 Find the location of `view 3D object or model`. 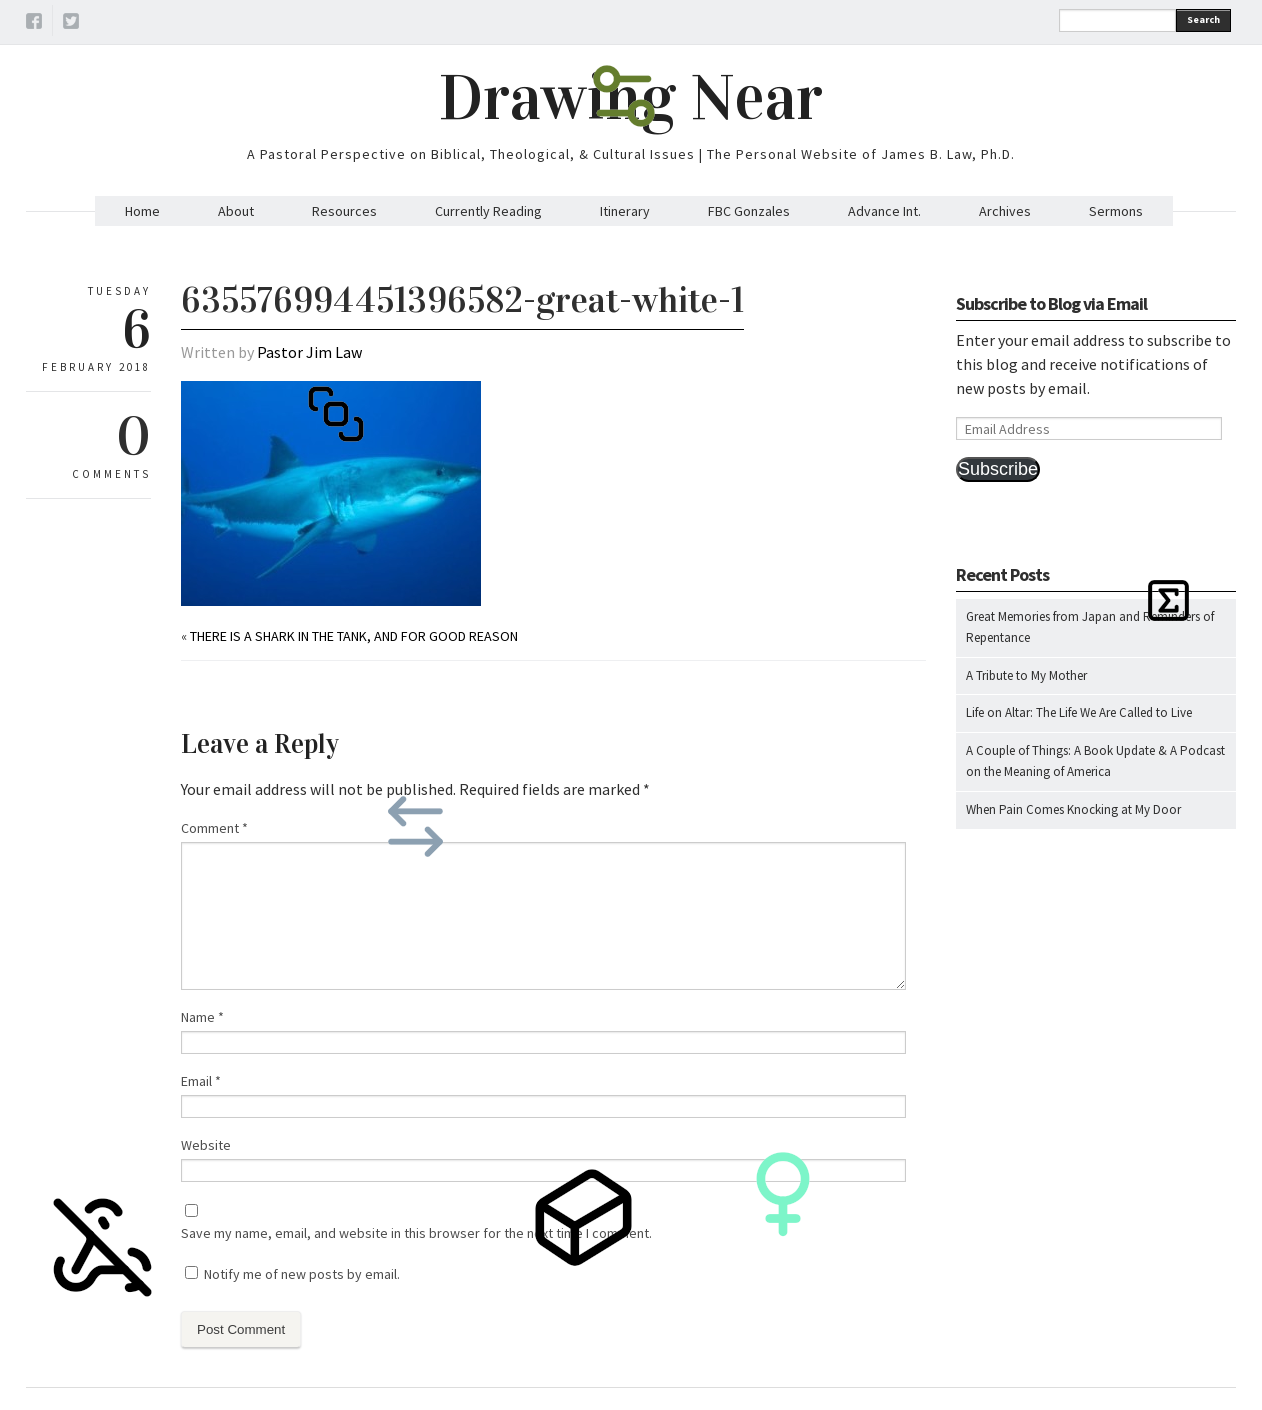

view 3D object or model is located at coordinates (583, 1217).